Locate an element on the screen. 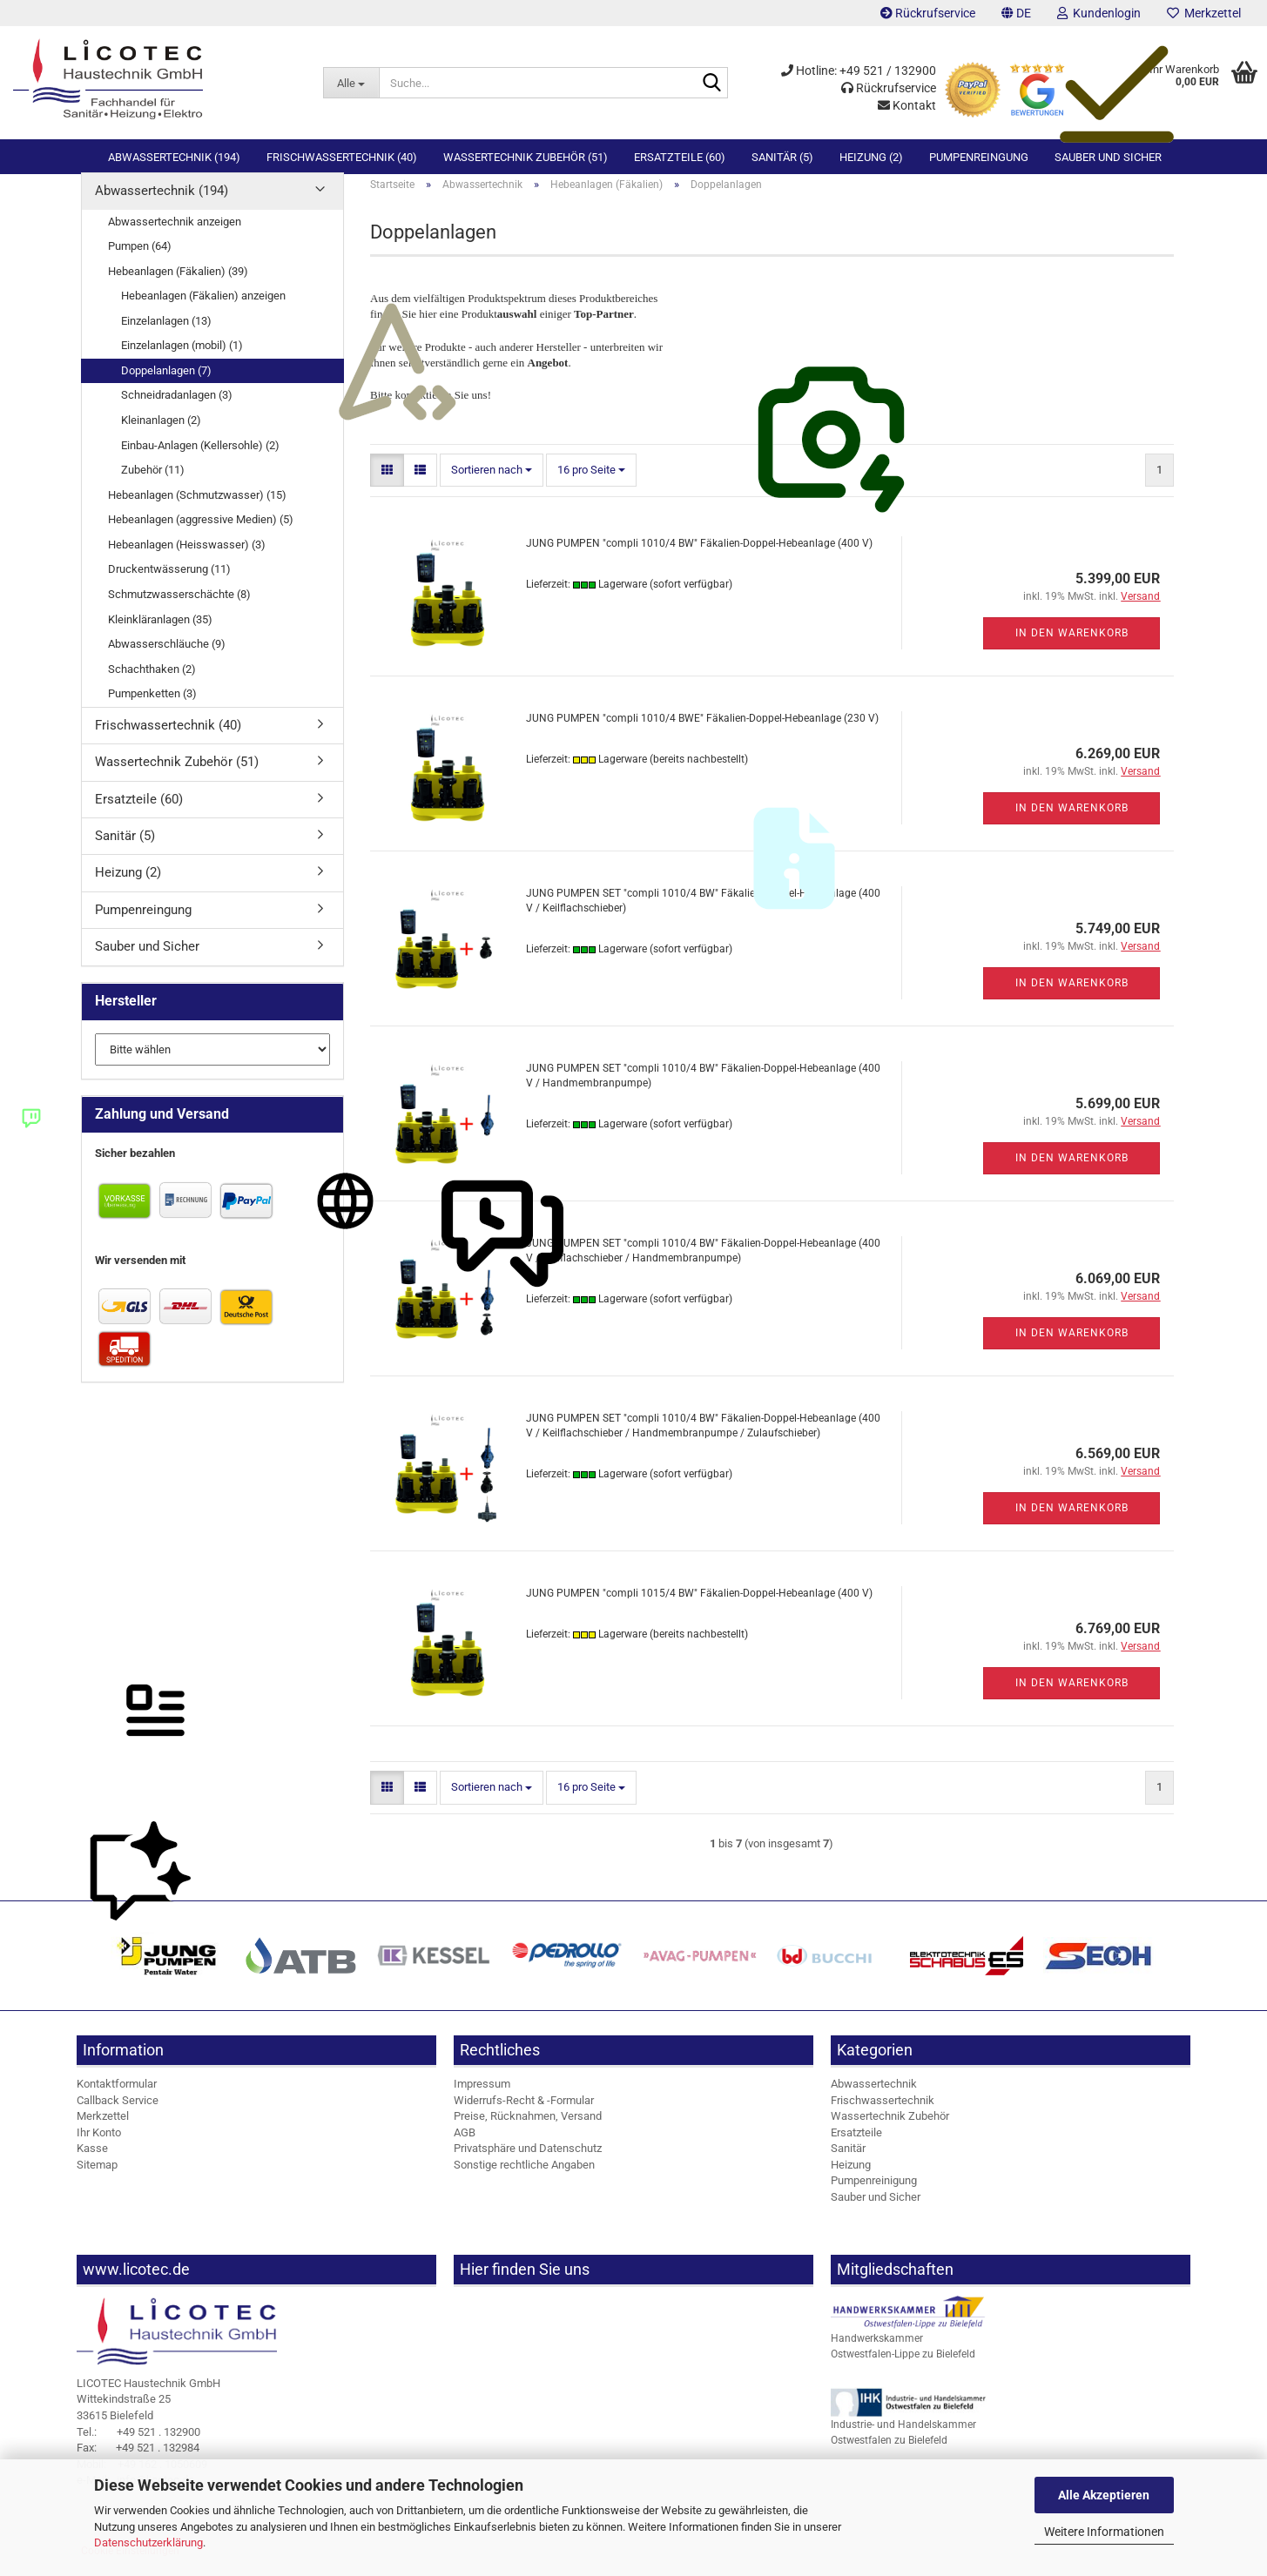 The image size is (1267, 2576). camera flash enabled is located at coordinates (831, 432).